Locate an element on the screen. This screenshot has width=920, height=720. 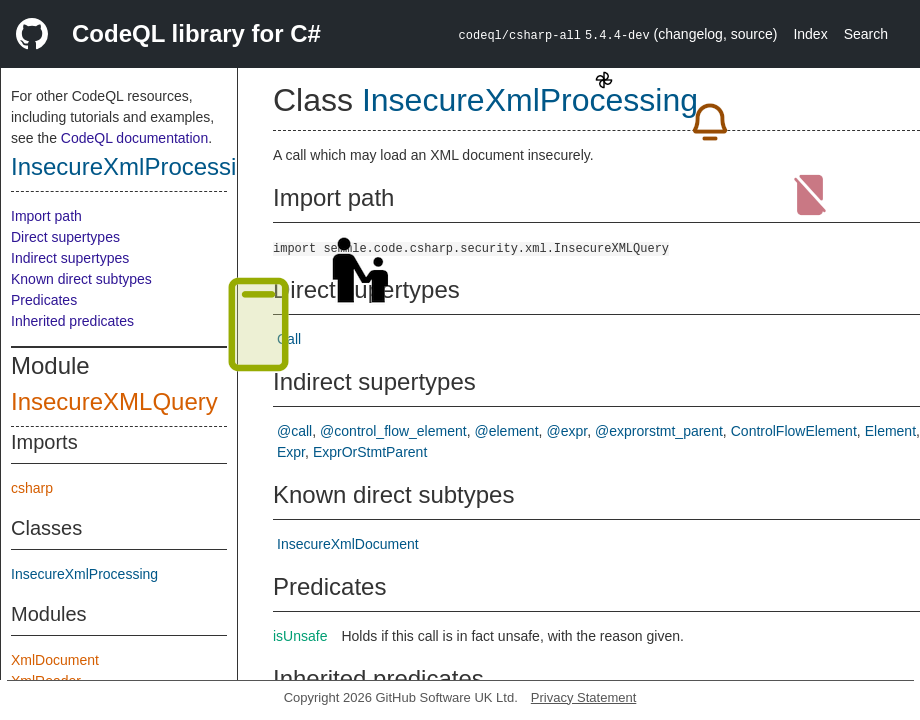
view notifications is located at coordinates (710, 122).